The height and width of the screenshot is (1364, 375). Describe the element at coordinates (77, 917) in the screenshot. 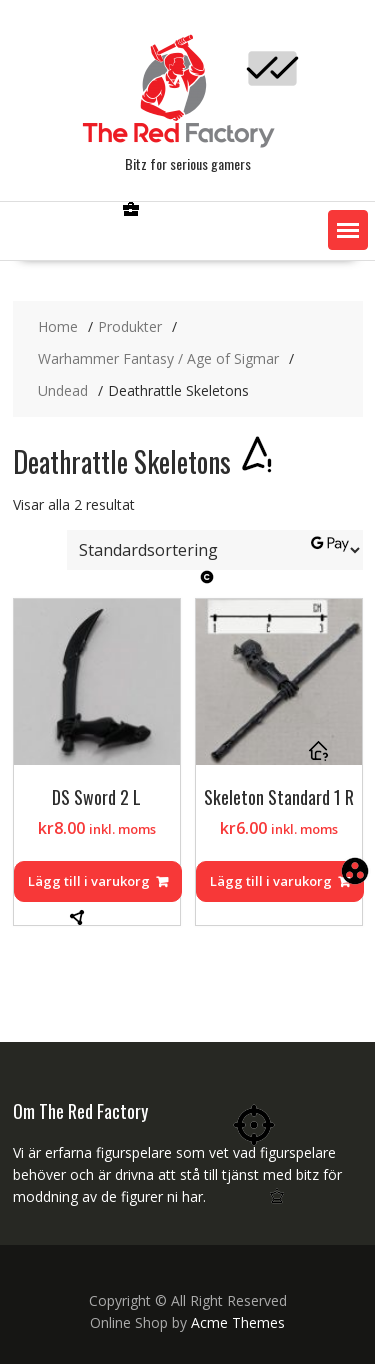

I see `view network connections` at that location.